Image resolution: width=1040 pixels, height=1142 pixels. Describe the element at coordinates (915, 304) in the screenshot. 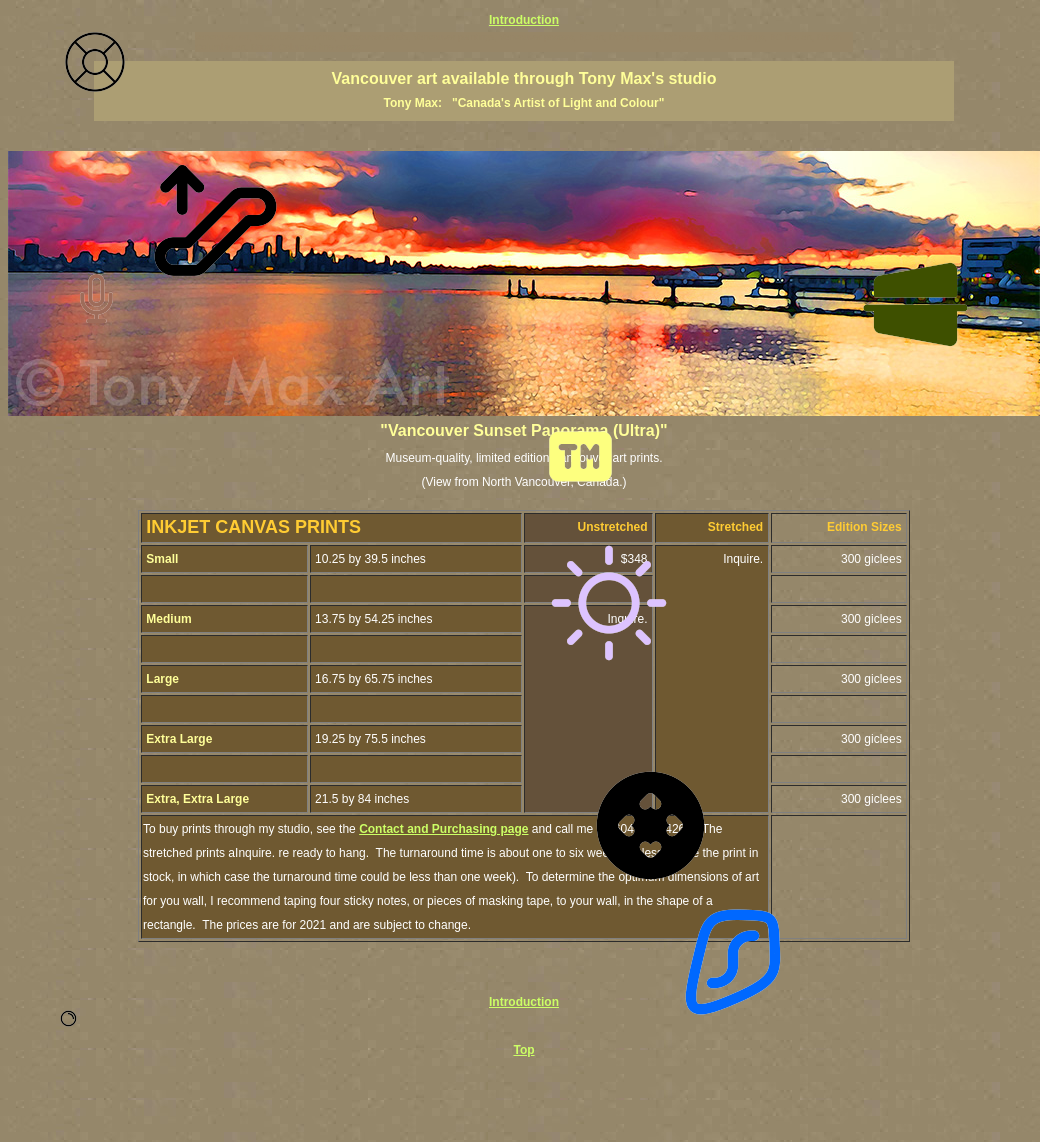

I see `toggle perspective view mode` at that location.